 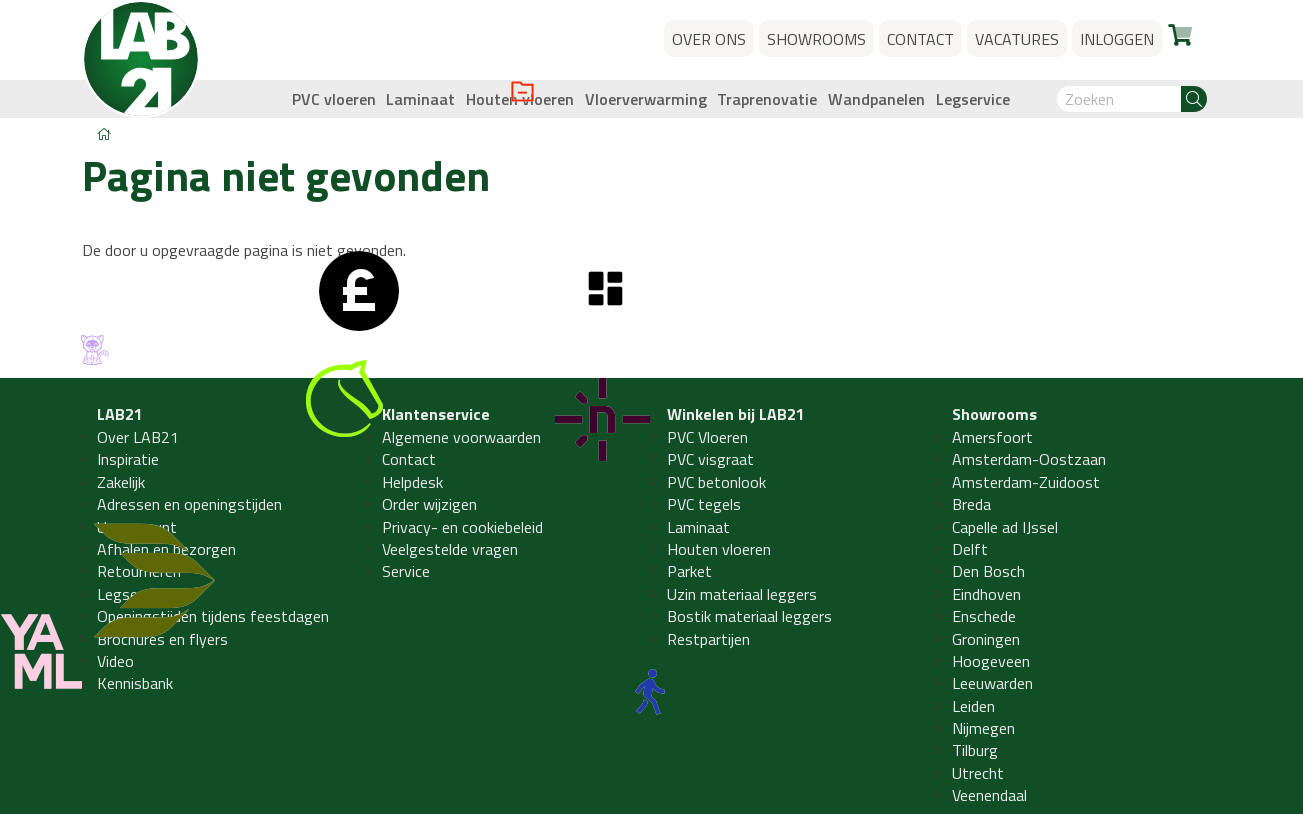 I want to click on bombardier company logo, so click(x=154, y=580).